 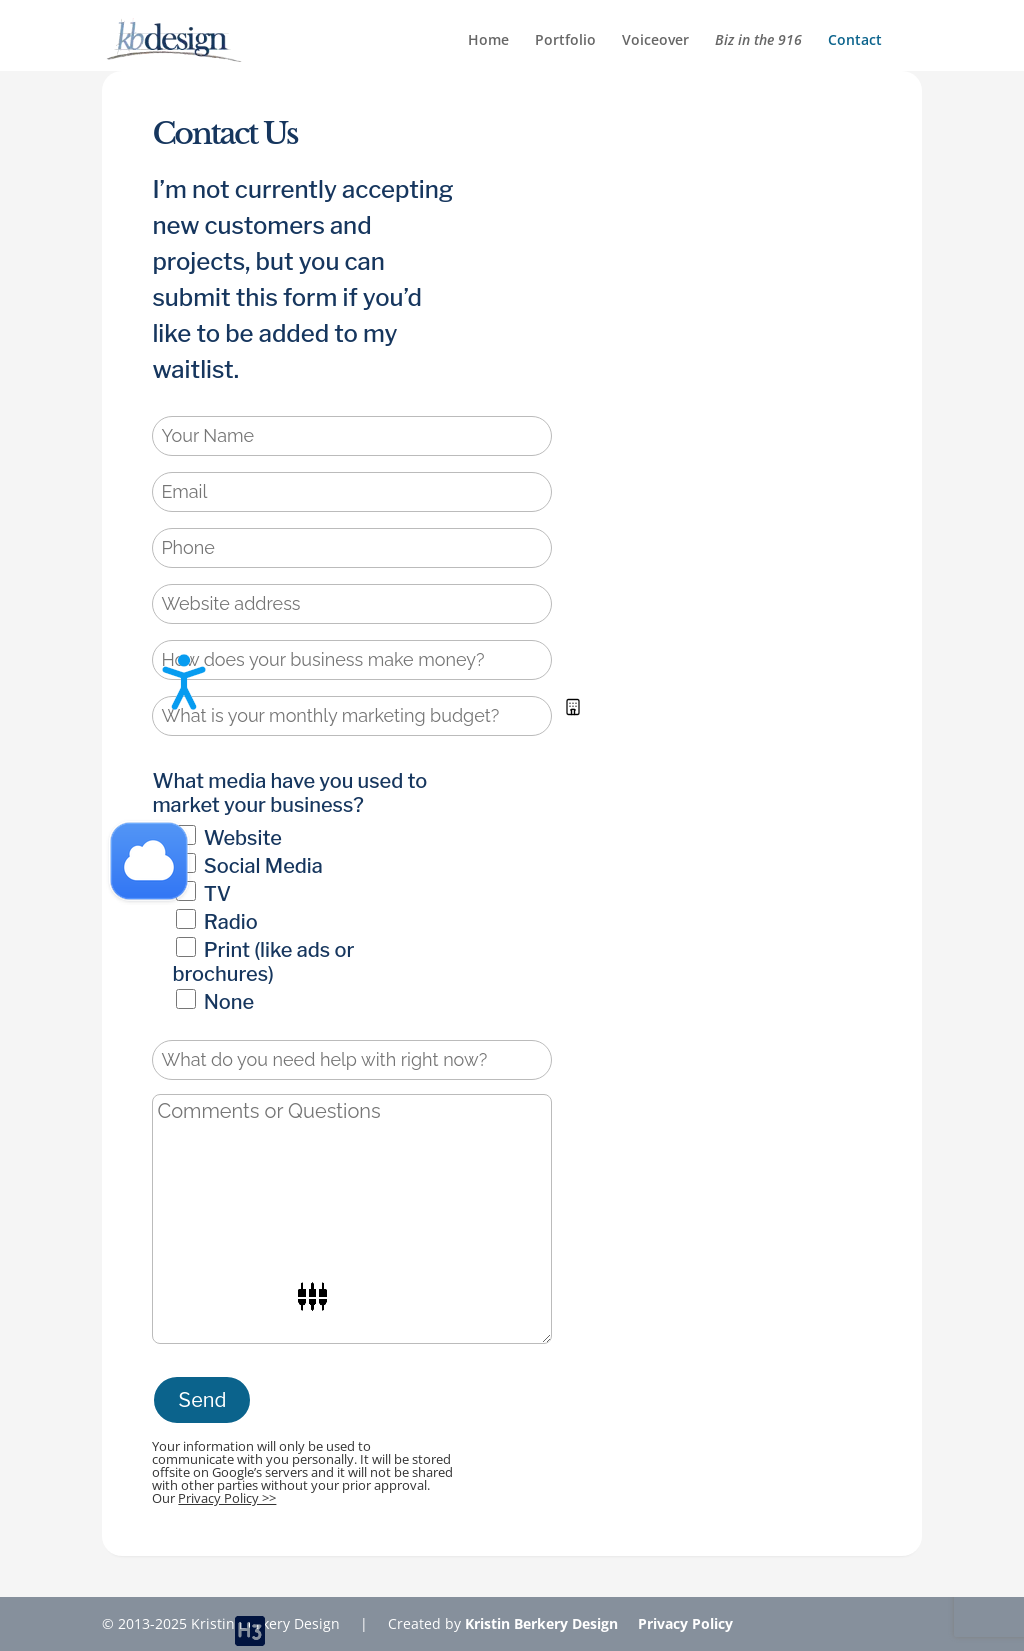 What do you see at coordinates (184, 682) in the screenshot?
I see `indicates pedestrian or walking mode` at bounding box center [184, 682].